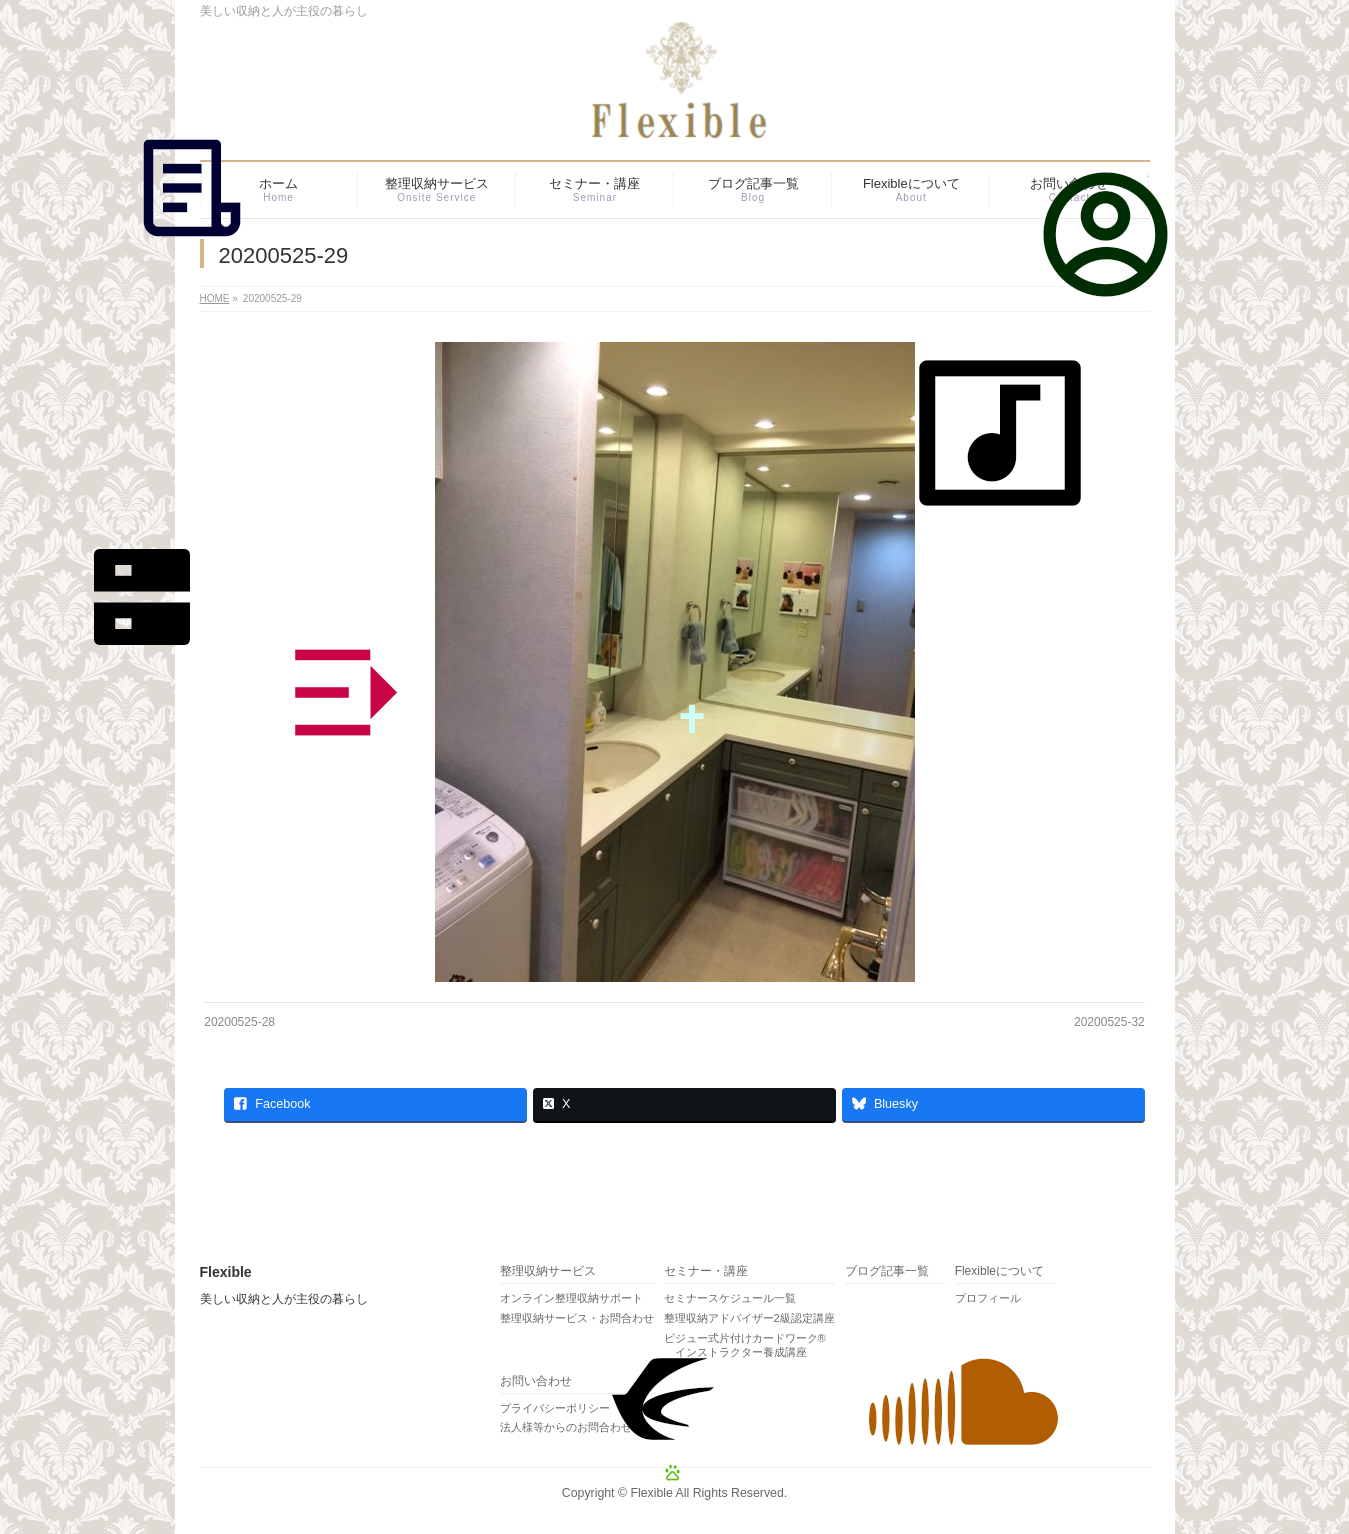 The height and width of the screenshot is (1534, 1349). I want to click on access server settings or management, so click(142, 597).